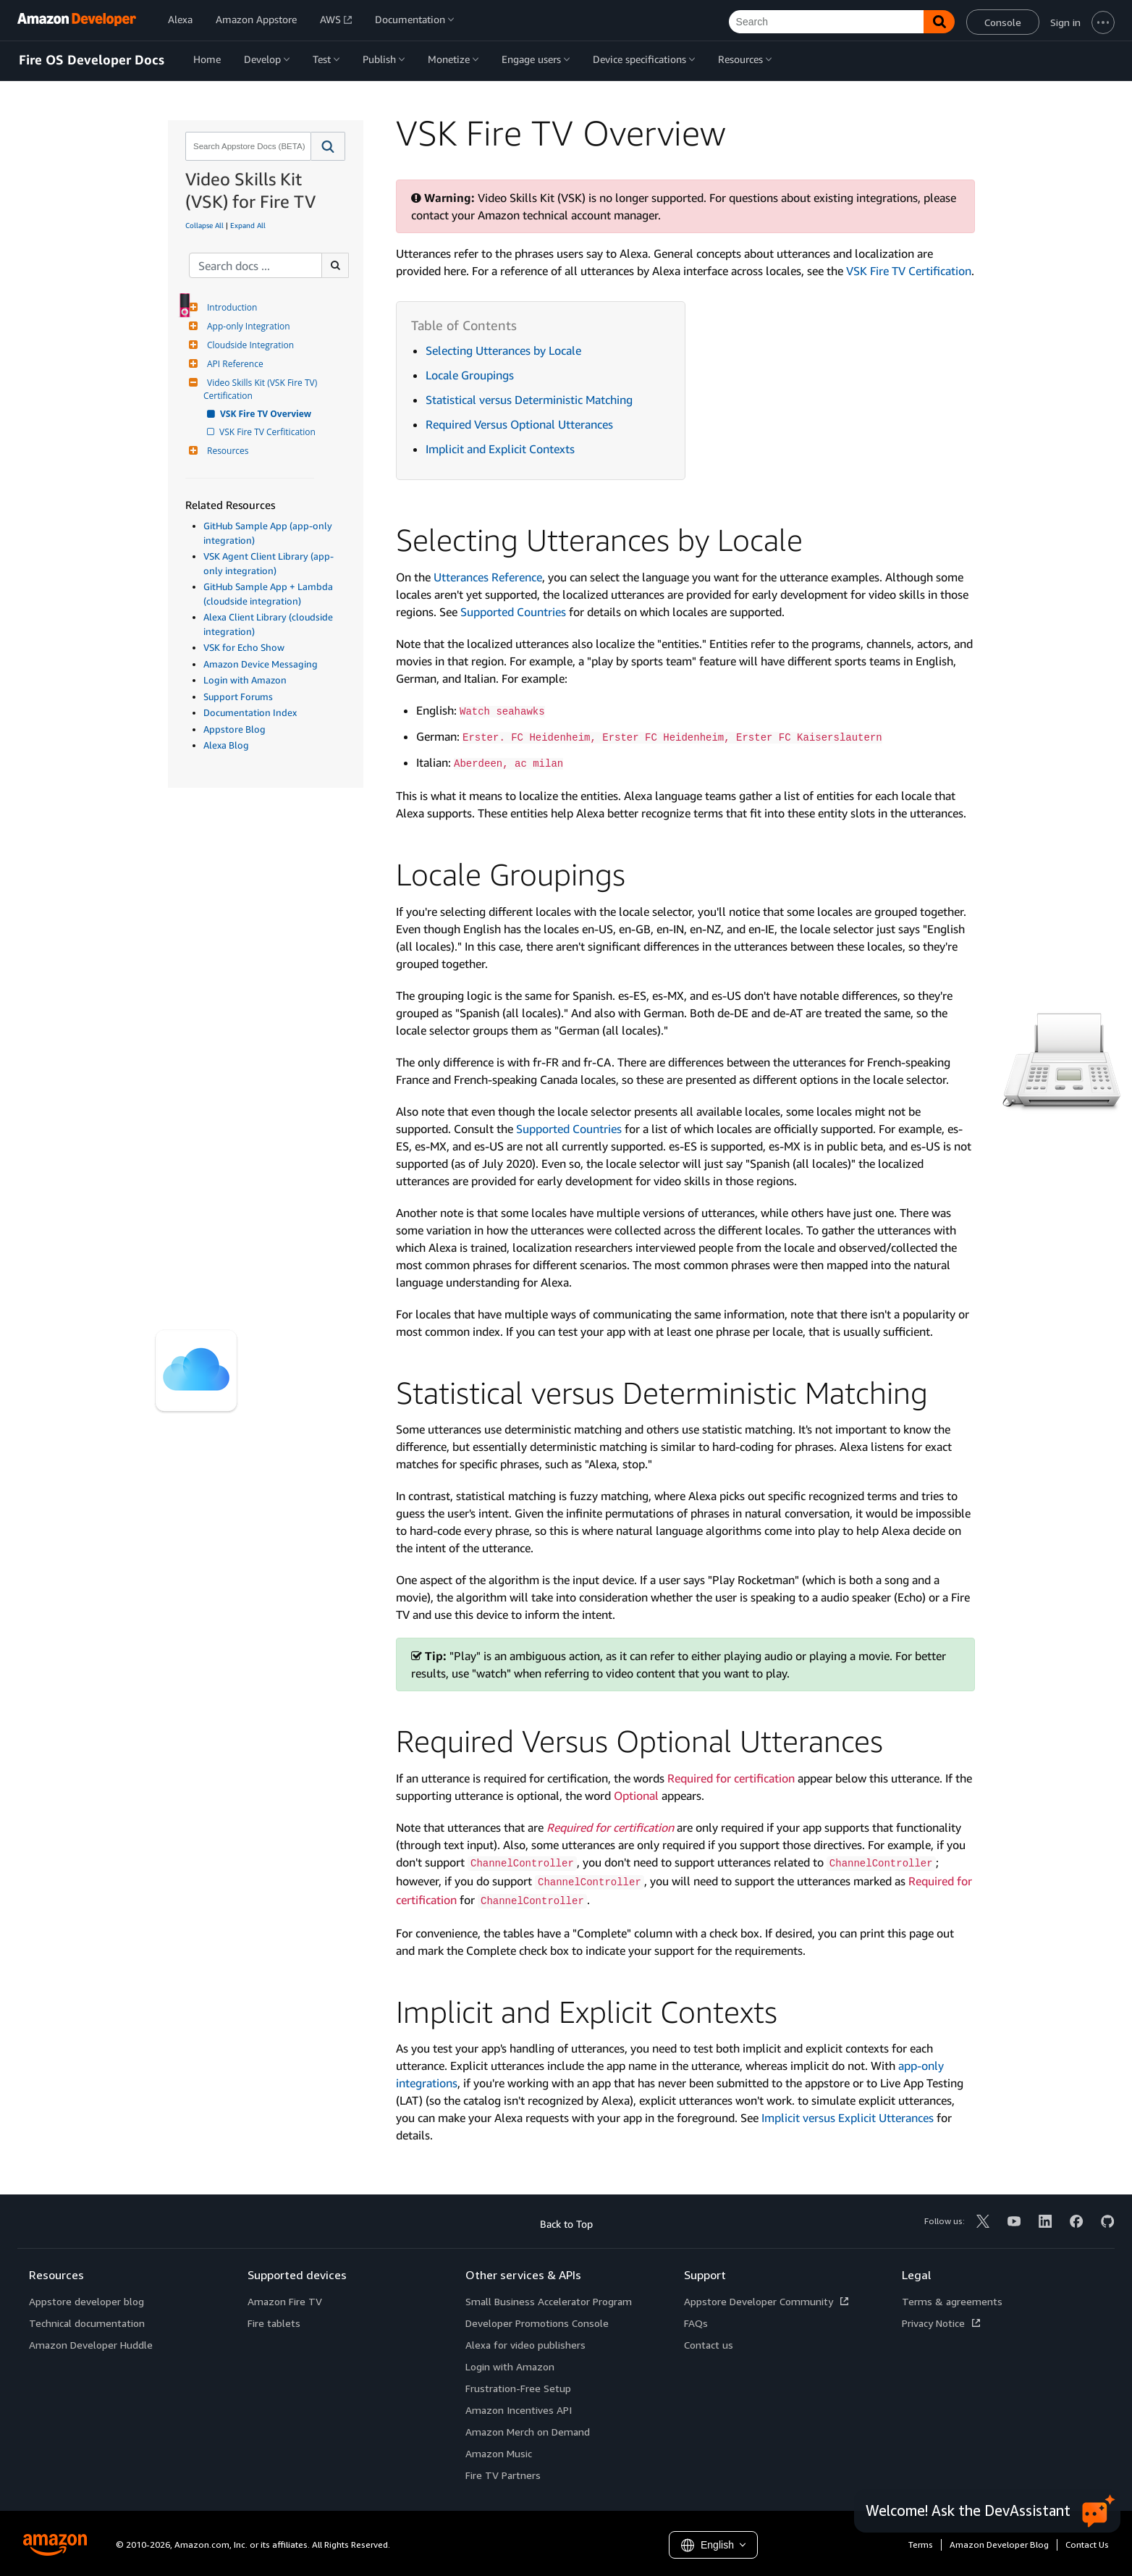 Image resolution: width=1132 pixels, height=2576 pixels. Describe the element at coordinates (1062, 1063) in the screenshot. I see `send or receive a fax` at that location.